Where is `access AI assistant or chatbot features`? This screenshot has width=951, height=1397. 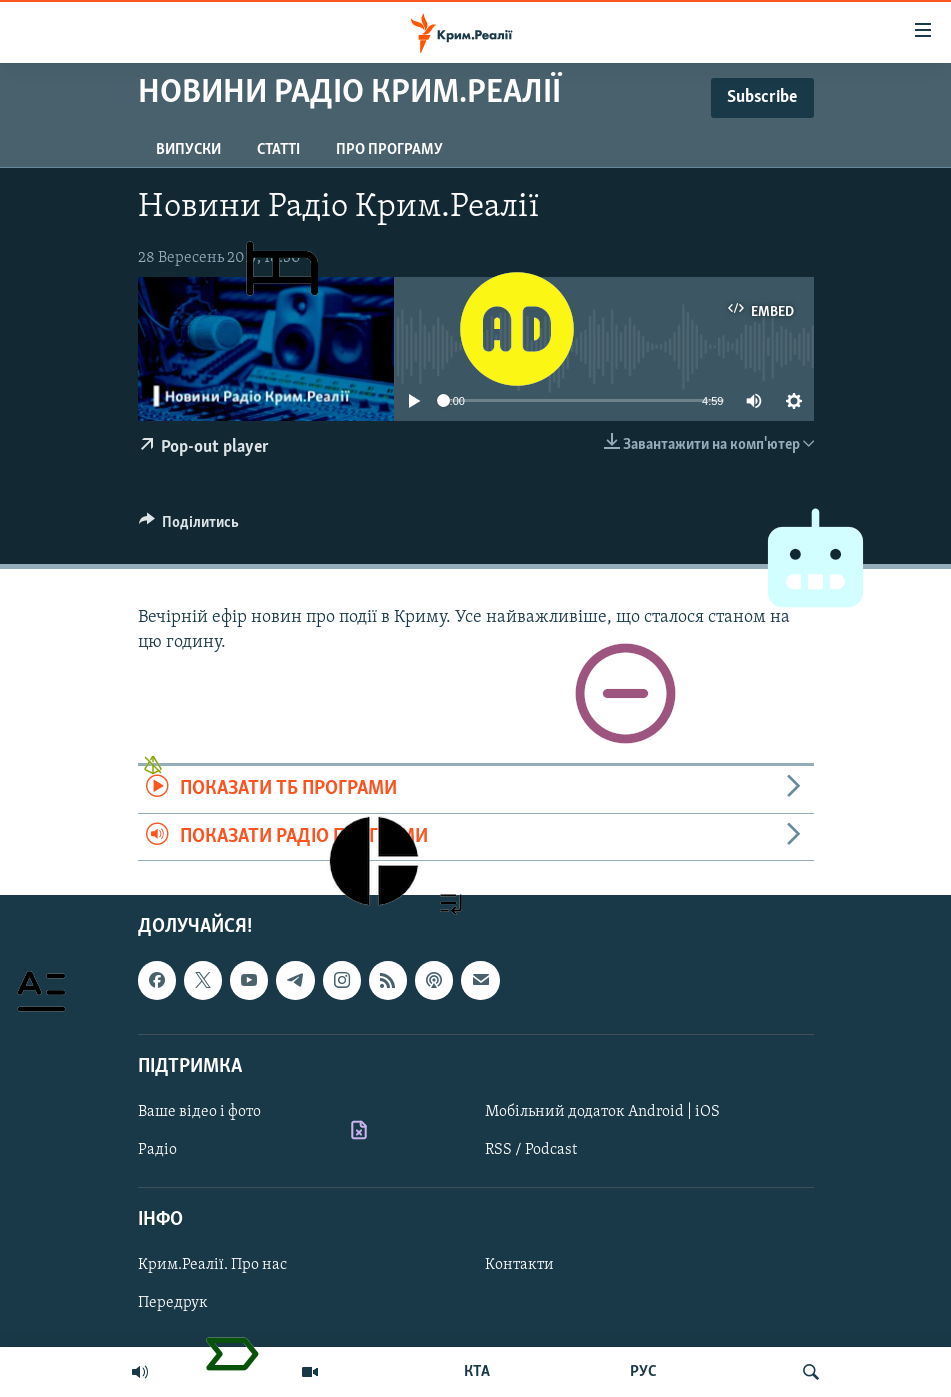 access AI assistant or chatbot features is located at coordinates (815, 563).